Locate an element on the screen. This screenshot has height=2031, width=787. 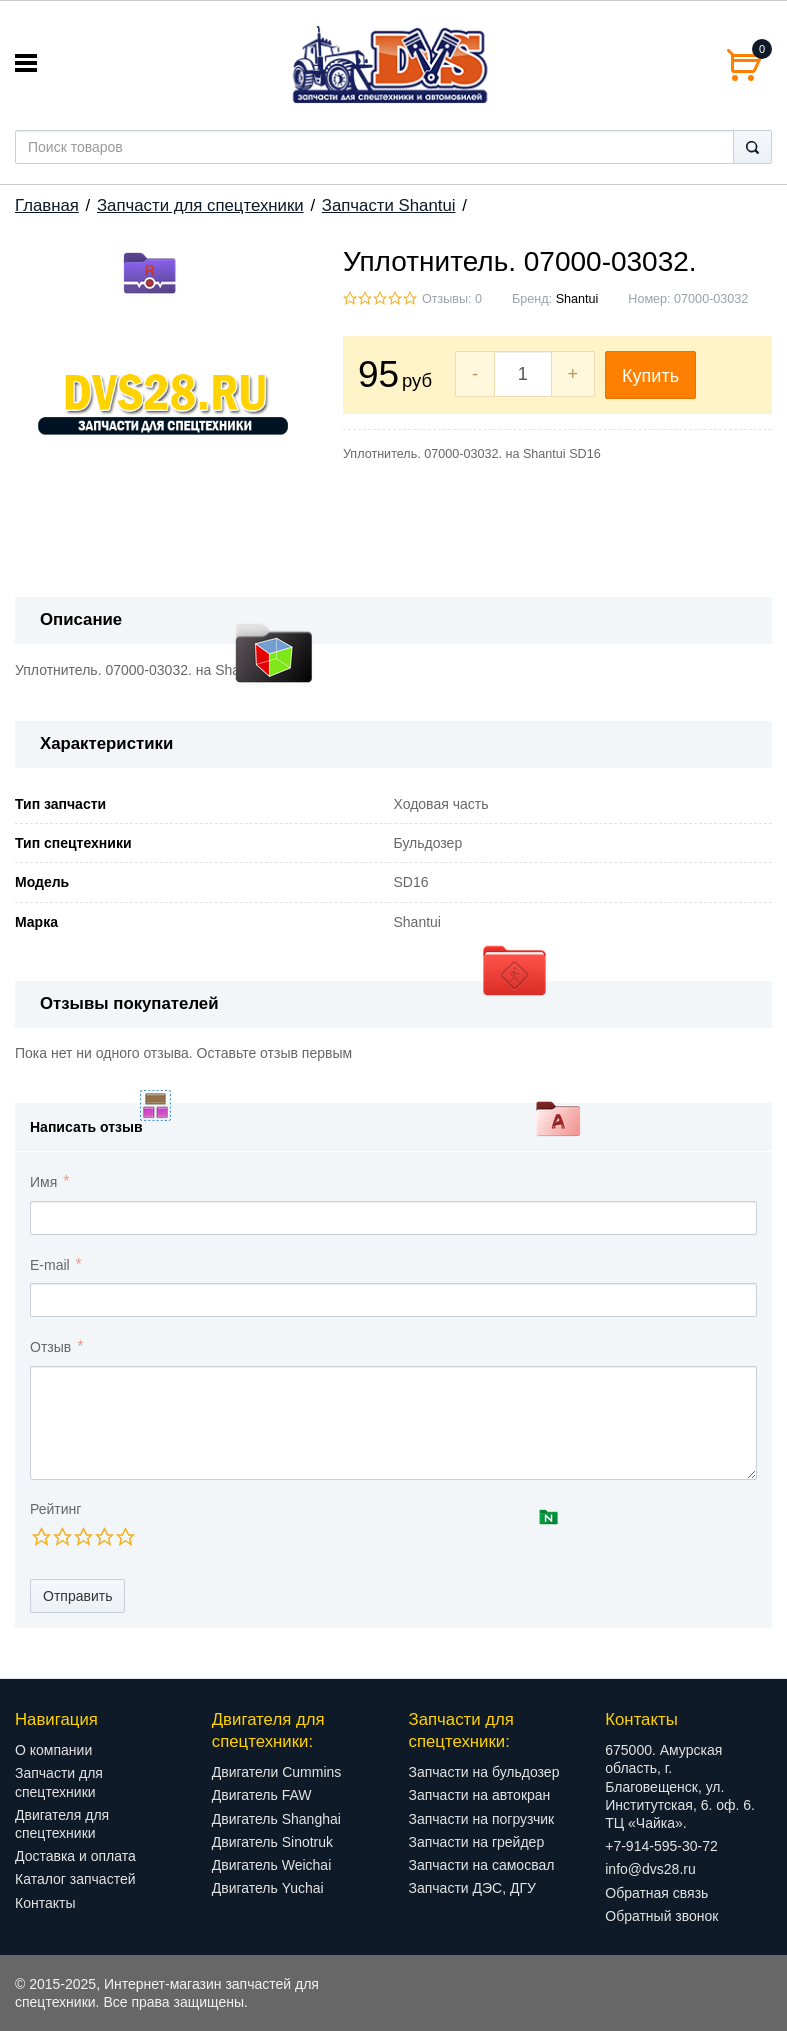
access public or shared folder is located at coordinates (514, 970).